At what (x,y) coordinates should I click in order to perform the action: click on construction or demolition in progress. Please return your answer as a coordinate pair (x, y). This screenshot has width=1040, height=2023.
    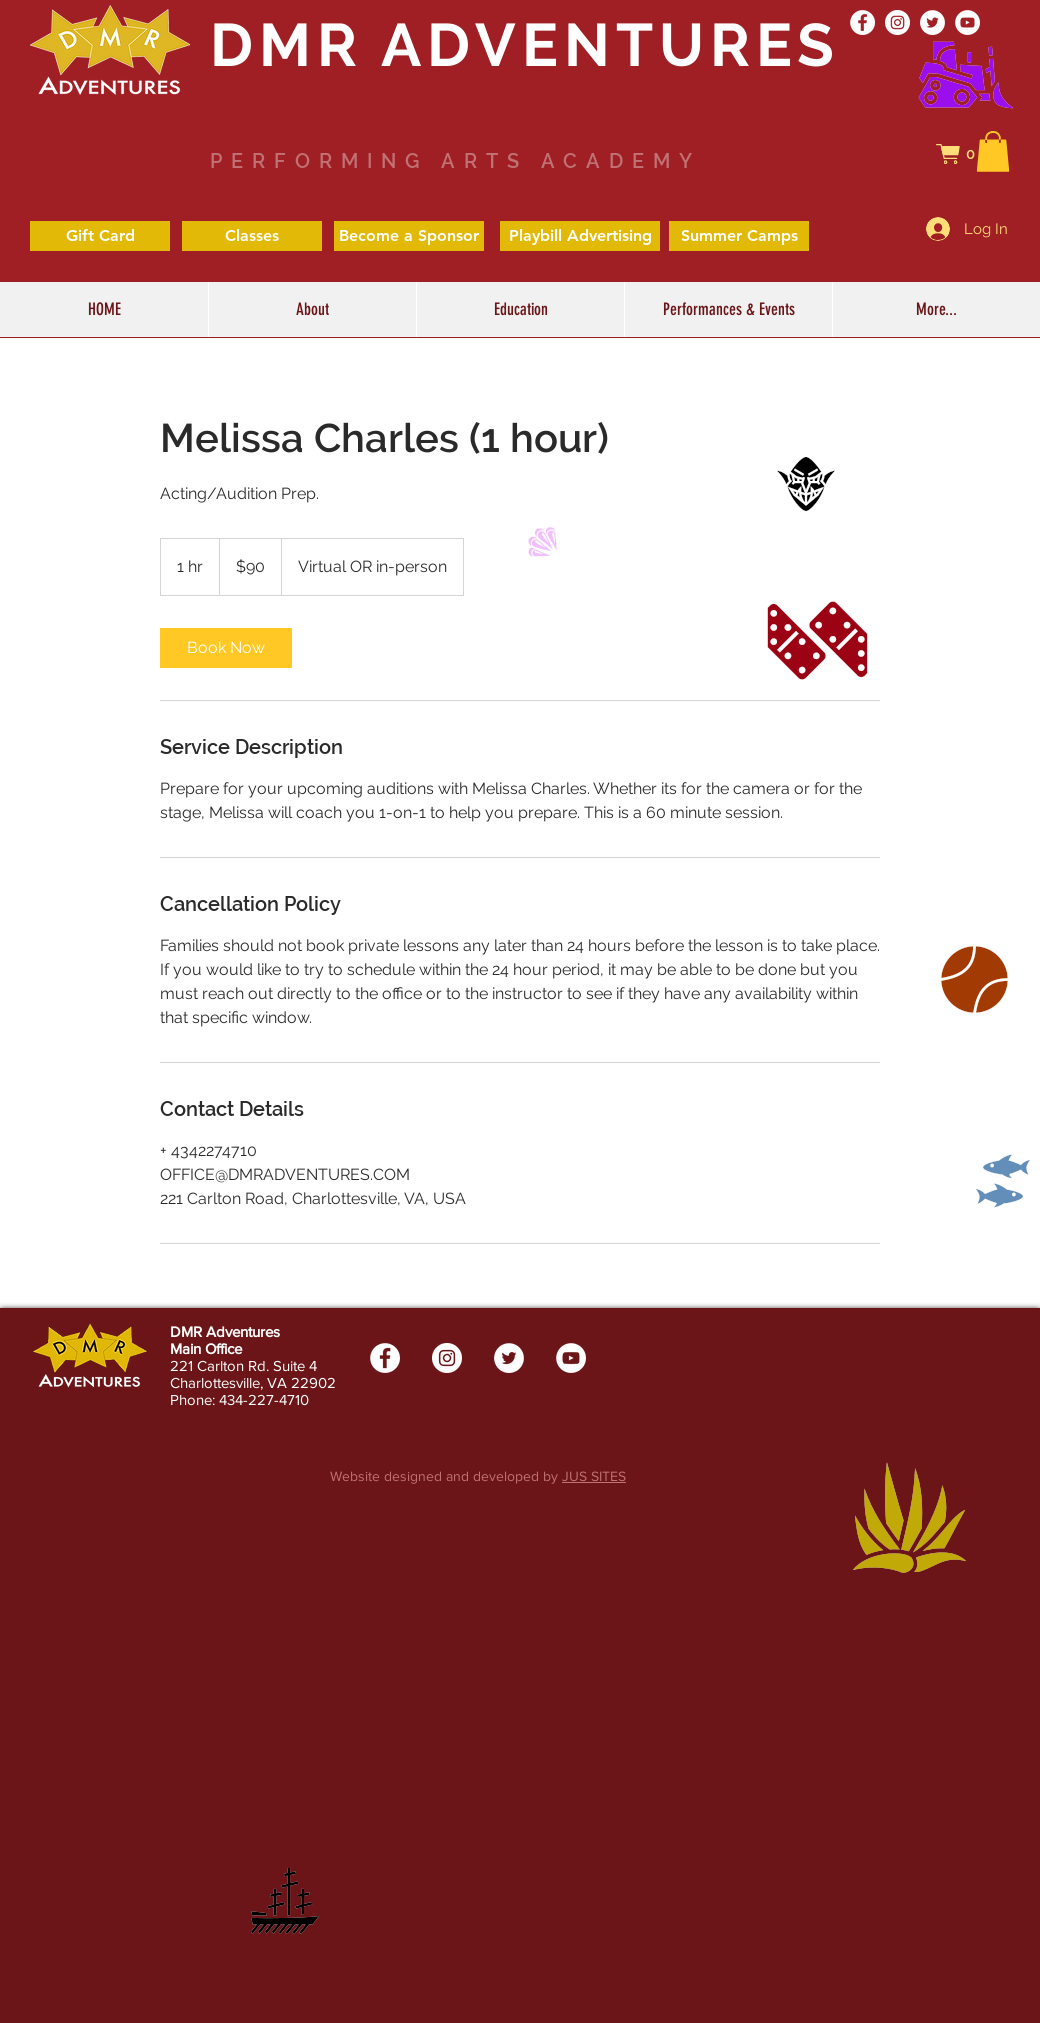
    Looking at the image, I should click on (966, 75).